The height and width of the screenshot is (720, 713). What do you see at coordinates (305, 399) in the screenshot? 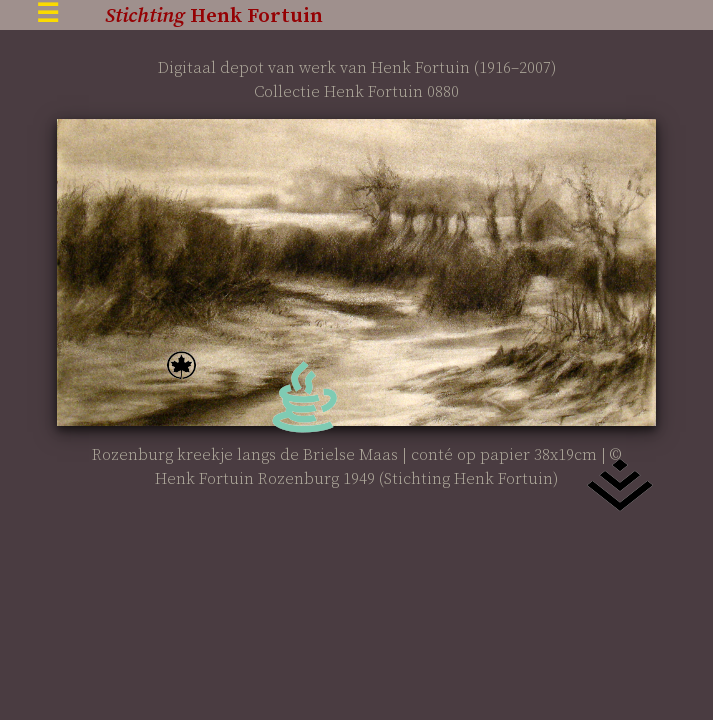
I see `indicates java programming language or technology` at bounding box center [305, 399].